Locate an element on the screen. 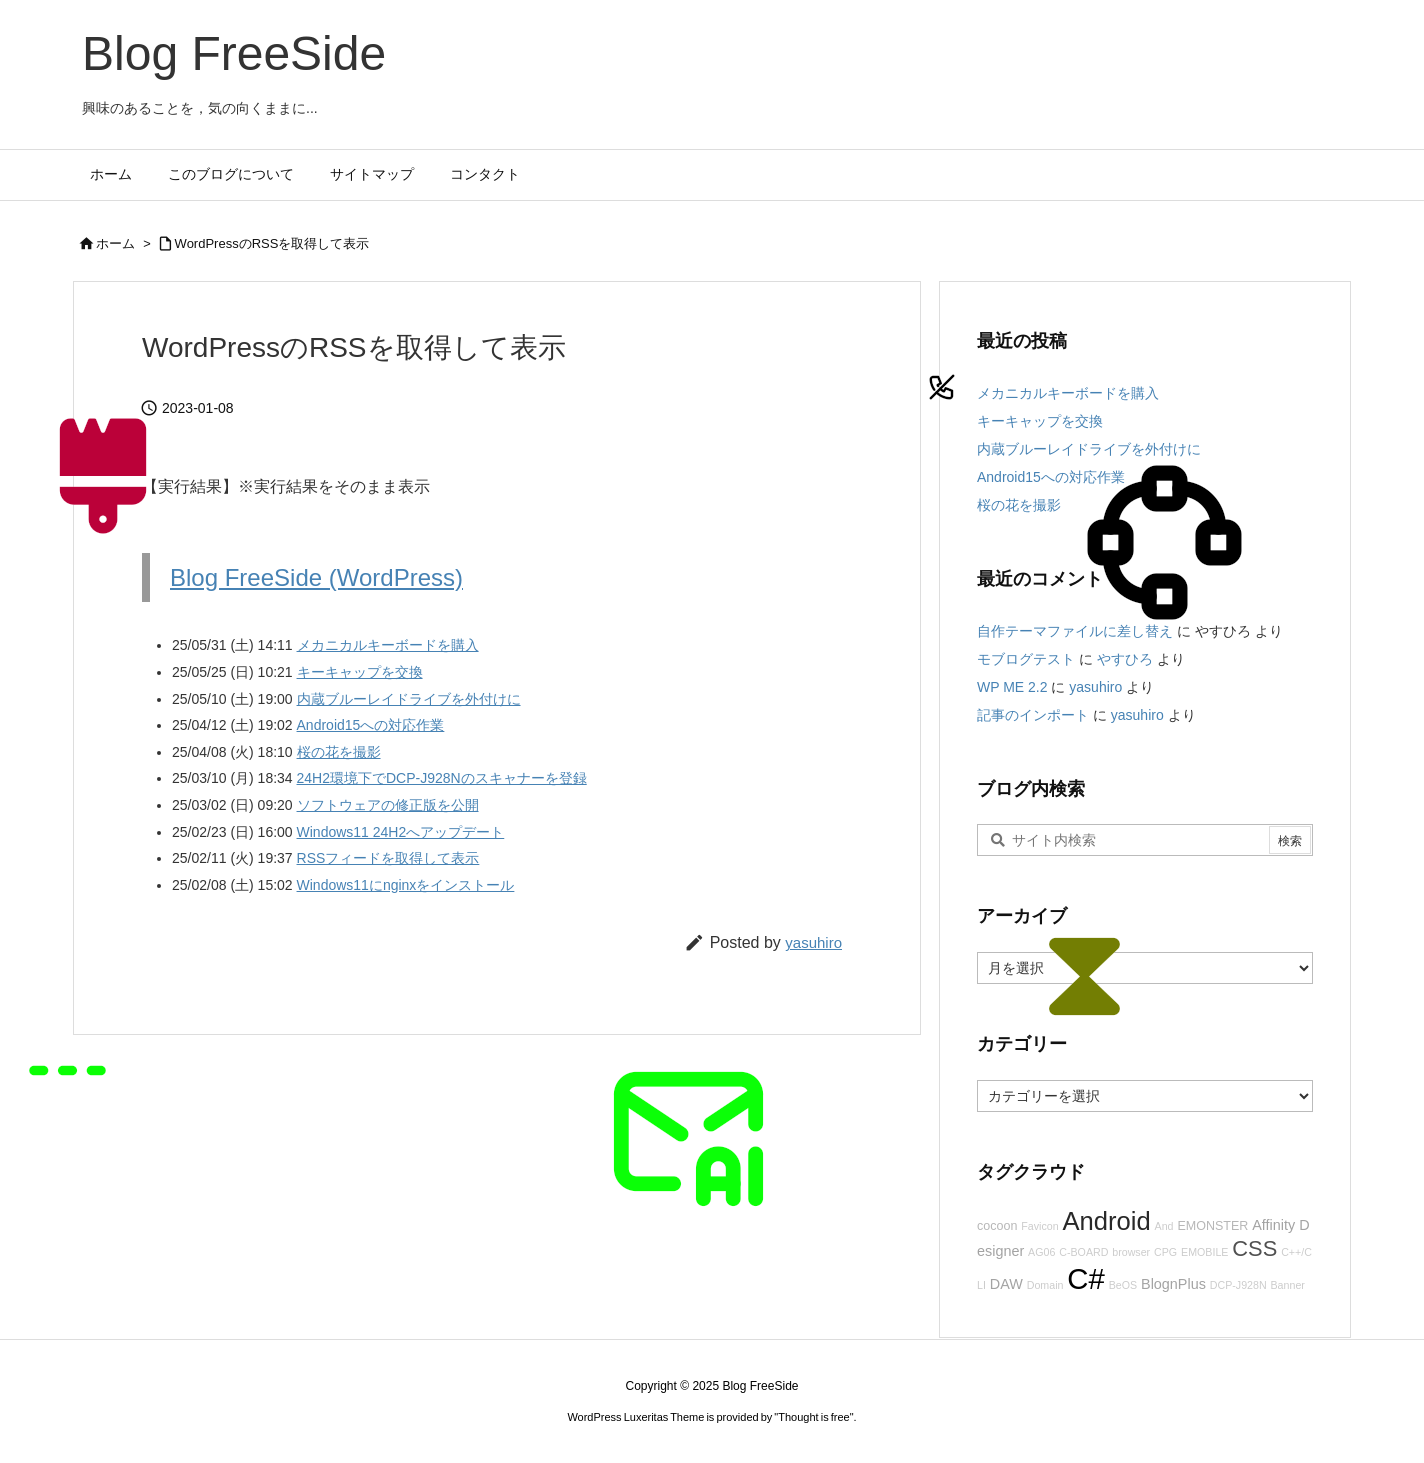  end or decline a phone call is located at coordinates (942, 387).